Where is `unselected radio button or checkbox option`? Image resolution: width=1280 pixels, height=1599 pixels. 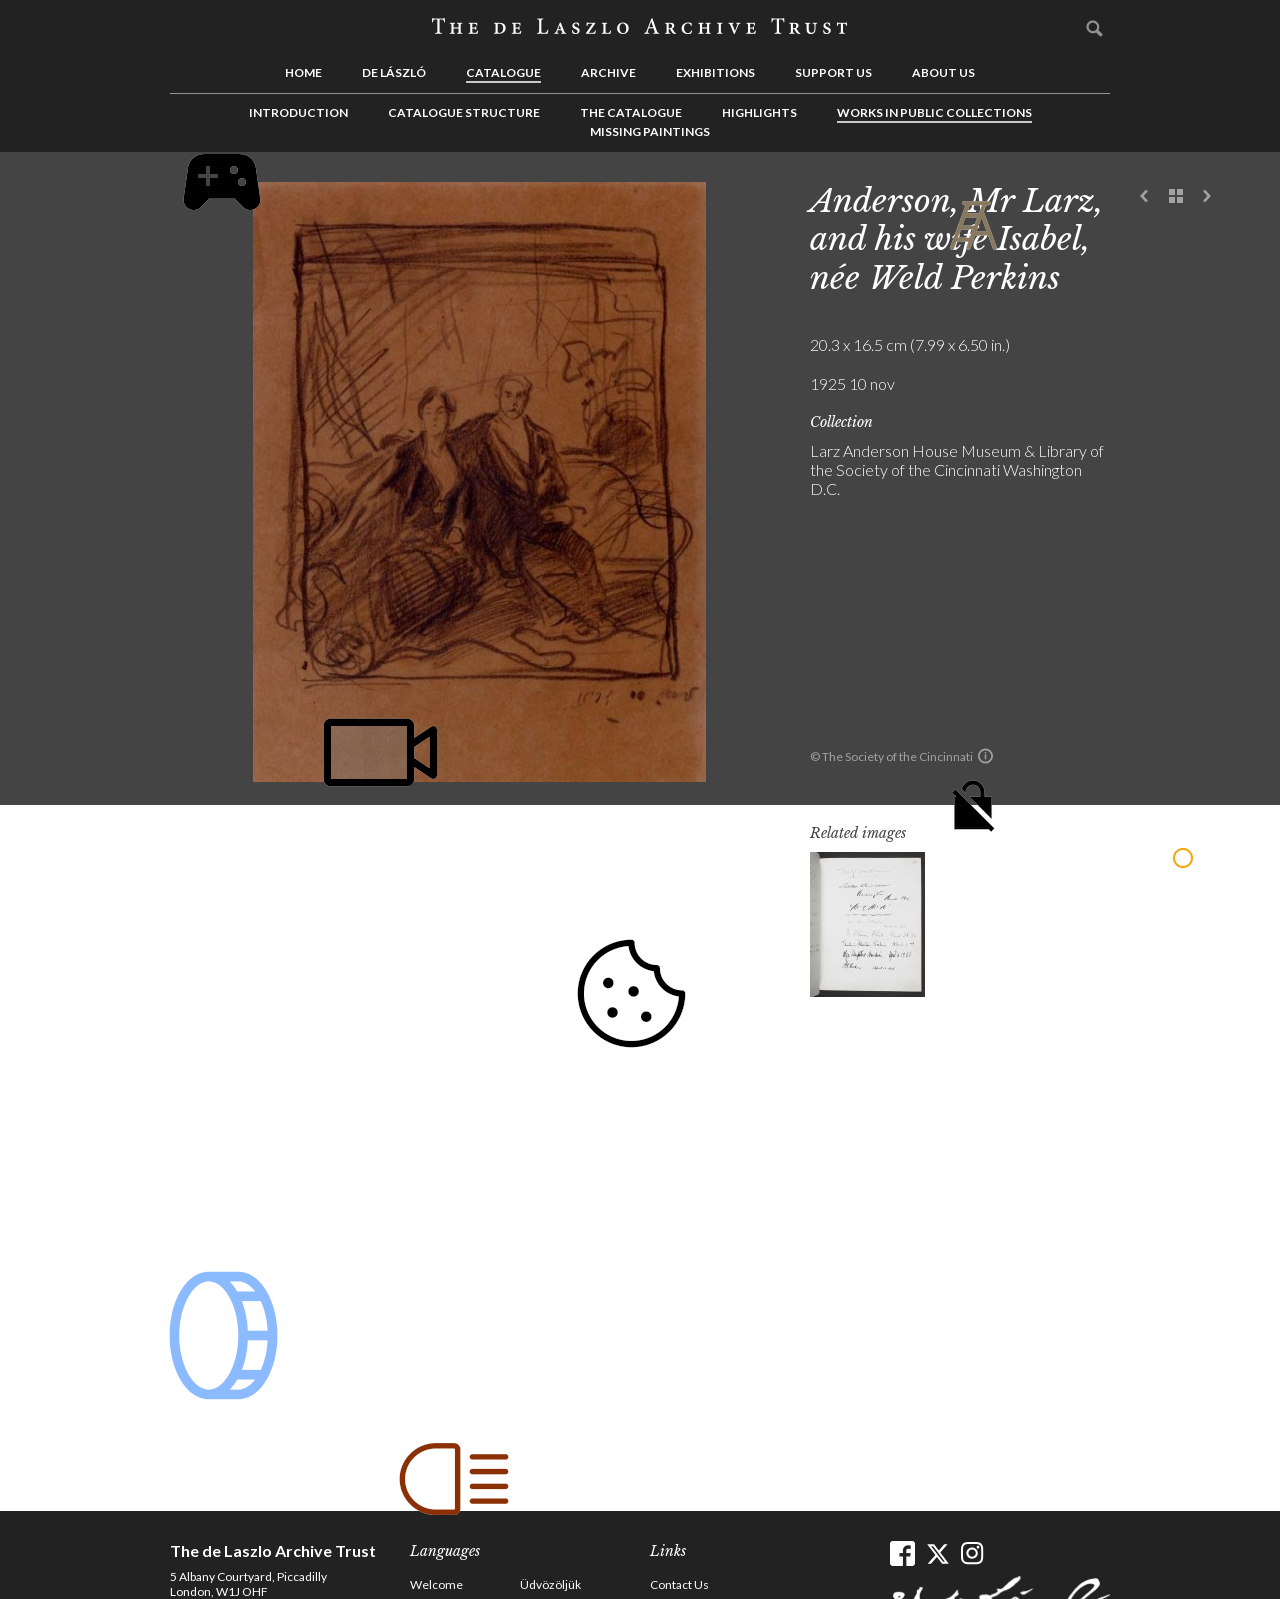
unselected radio button or checkbox option is located at coordinates (1183, 858).